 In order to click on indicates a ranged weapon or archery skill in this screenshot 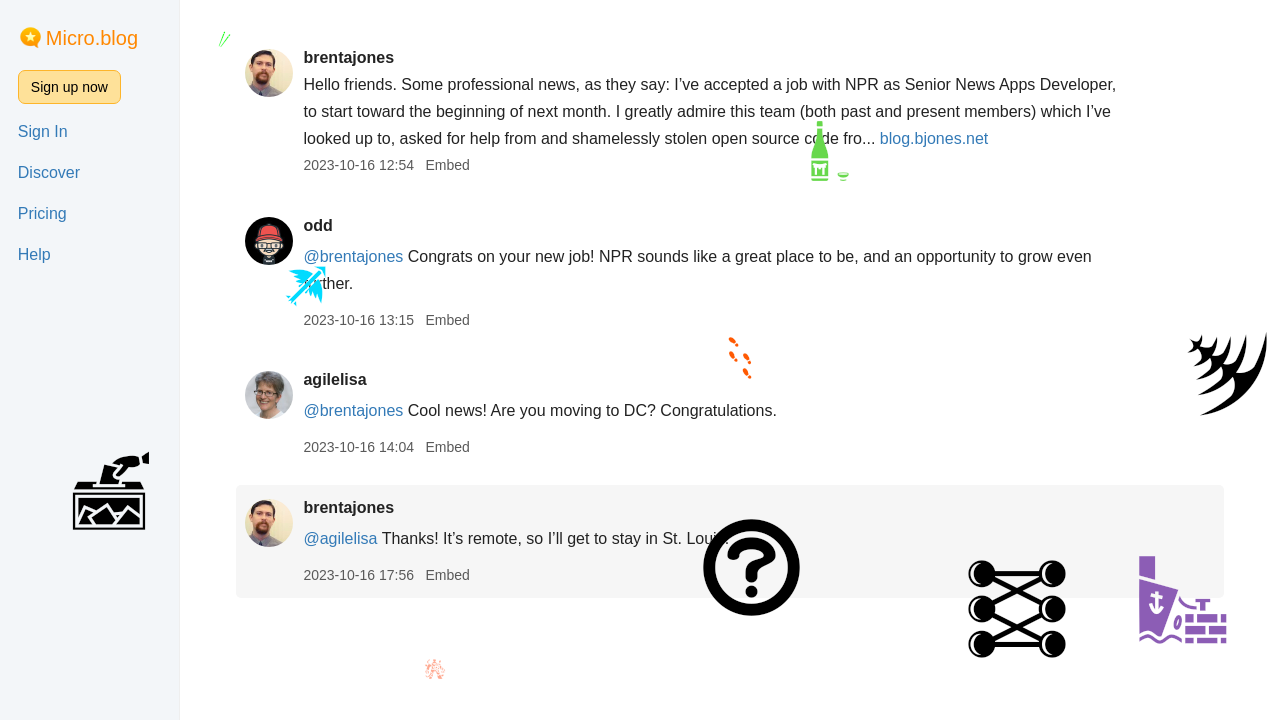, I will do `click(305, 286)`.